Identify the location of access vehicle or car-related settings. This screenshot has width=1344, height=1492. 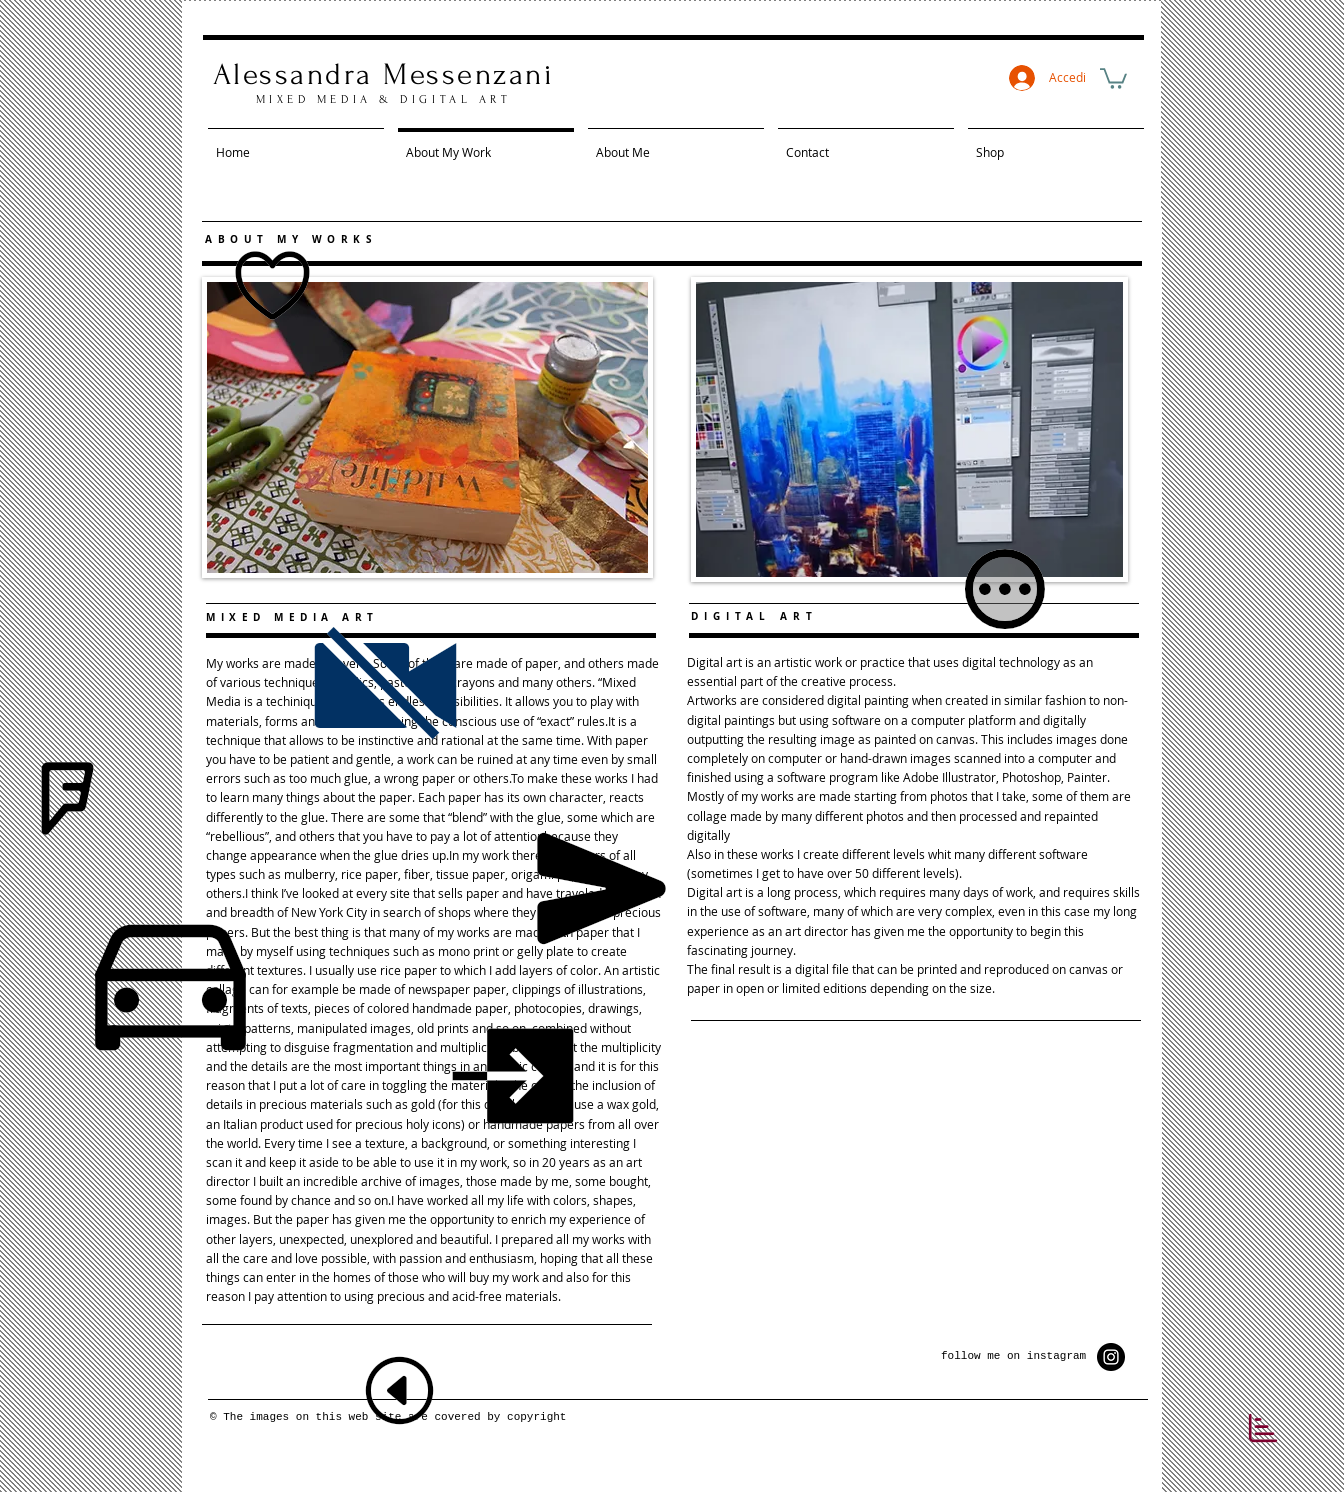
(170, 987).